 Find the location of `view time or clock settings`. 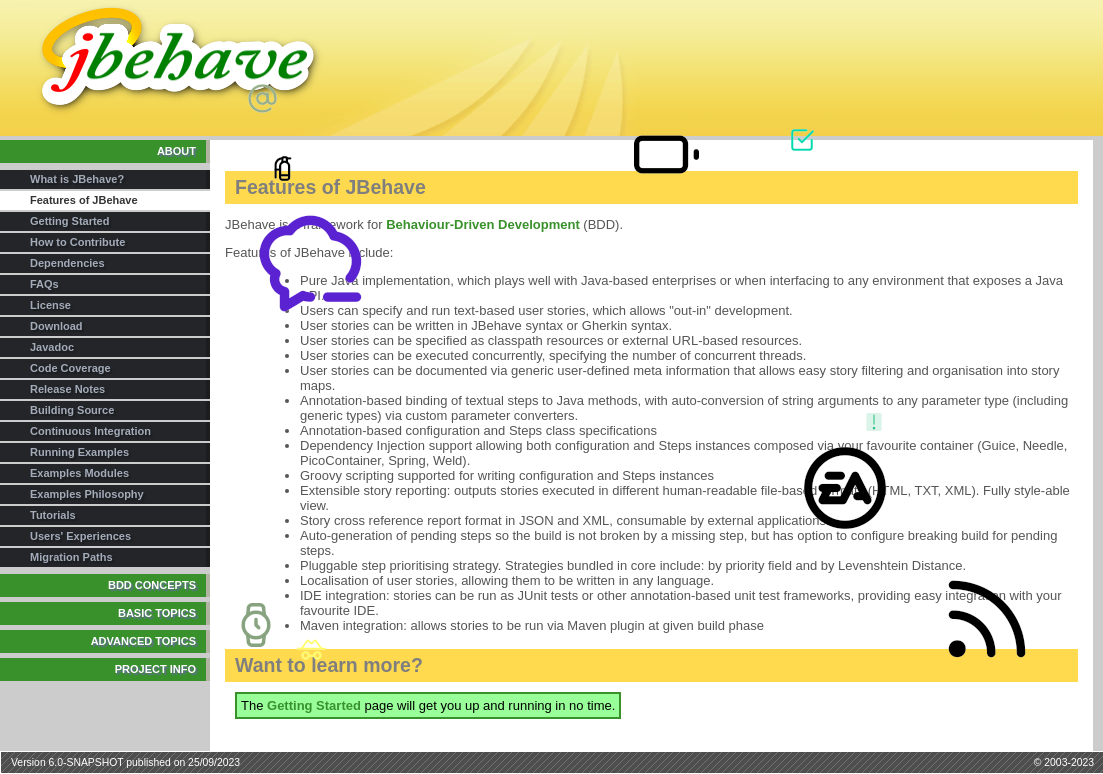

view time or clock settings is located at coordinates (256, 625).